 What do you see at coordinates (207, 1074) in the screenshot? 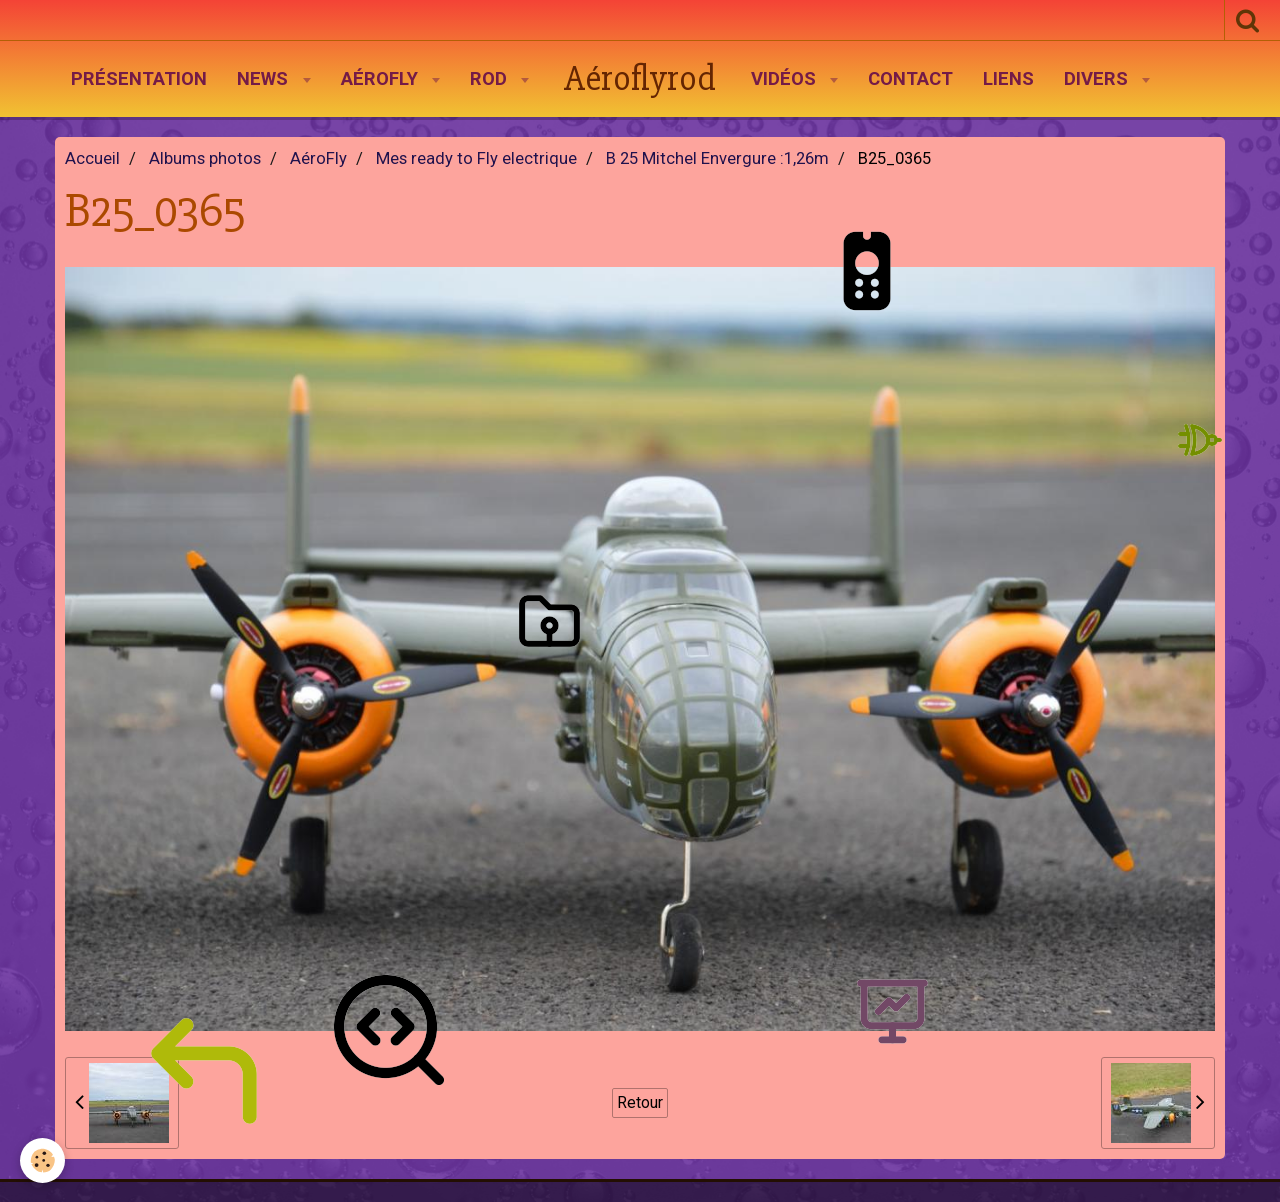
I see `go back to previous screen` at bounding box center [207, 1074].